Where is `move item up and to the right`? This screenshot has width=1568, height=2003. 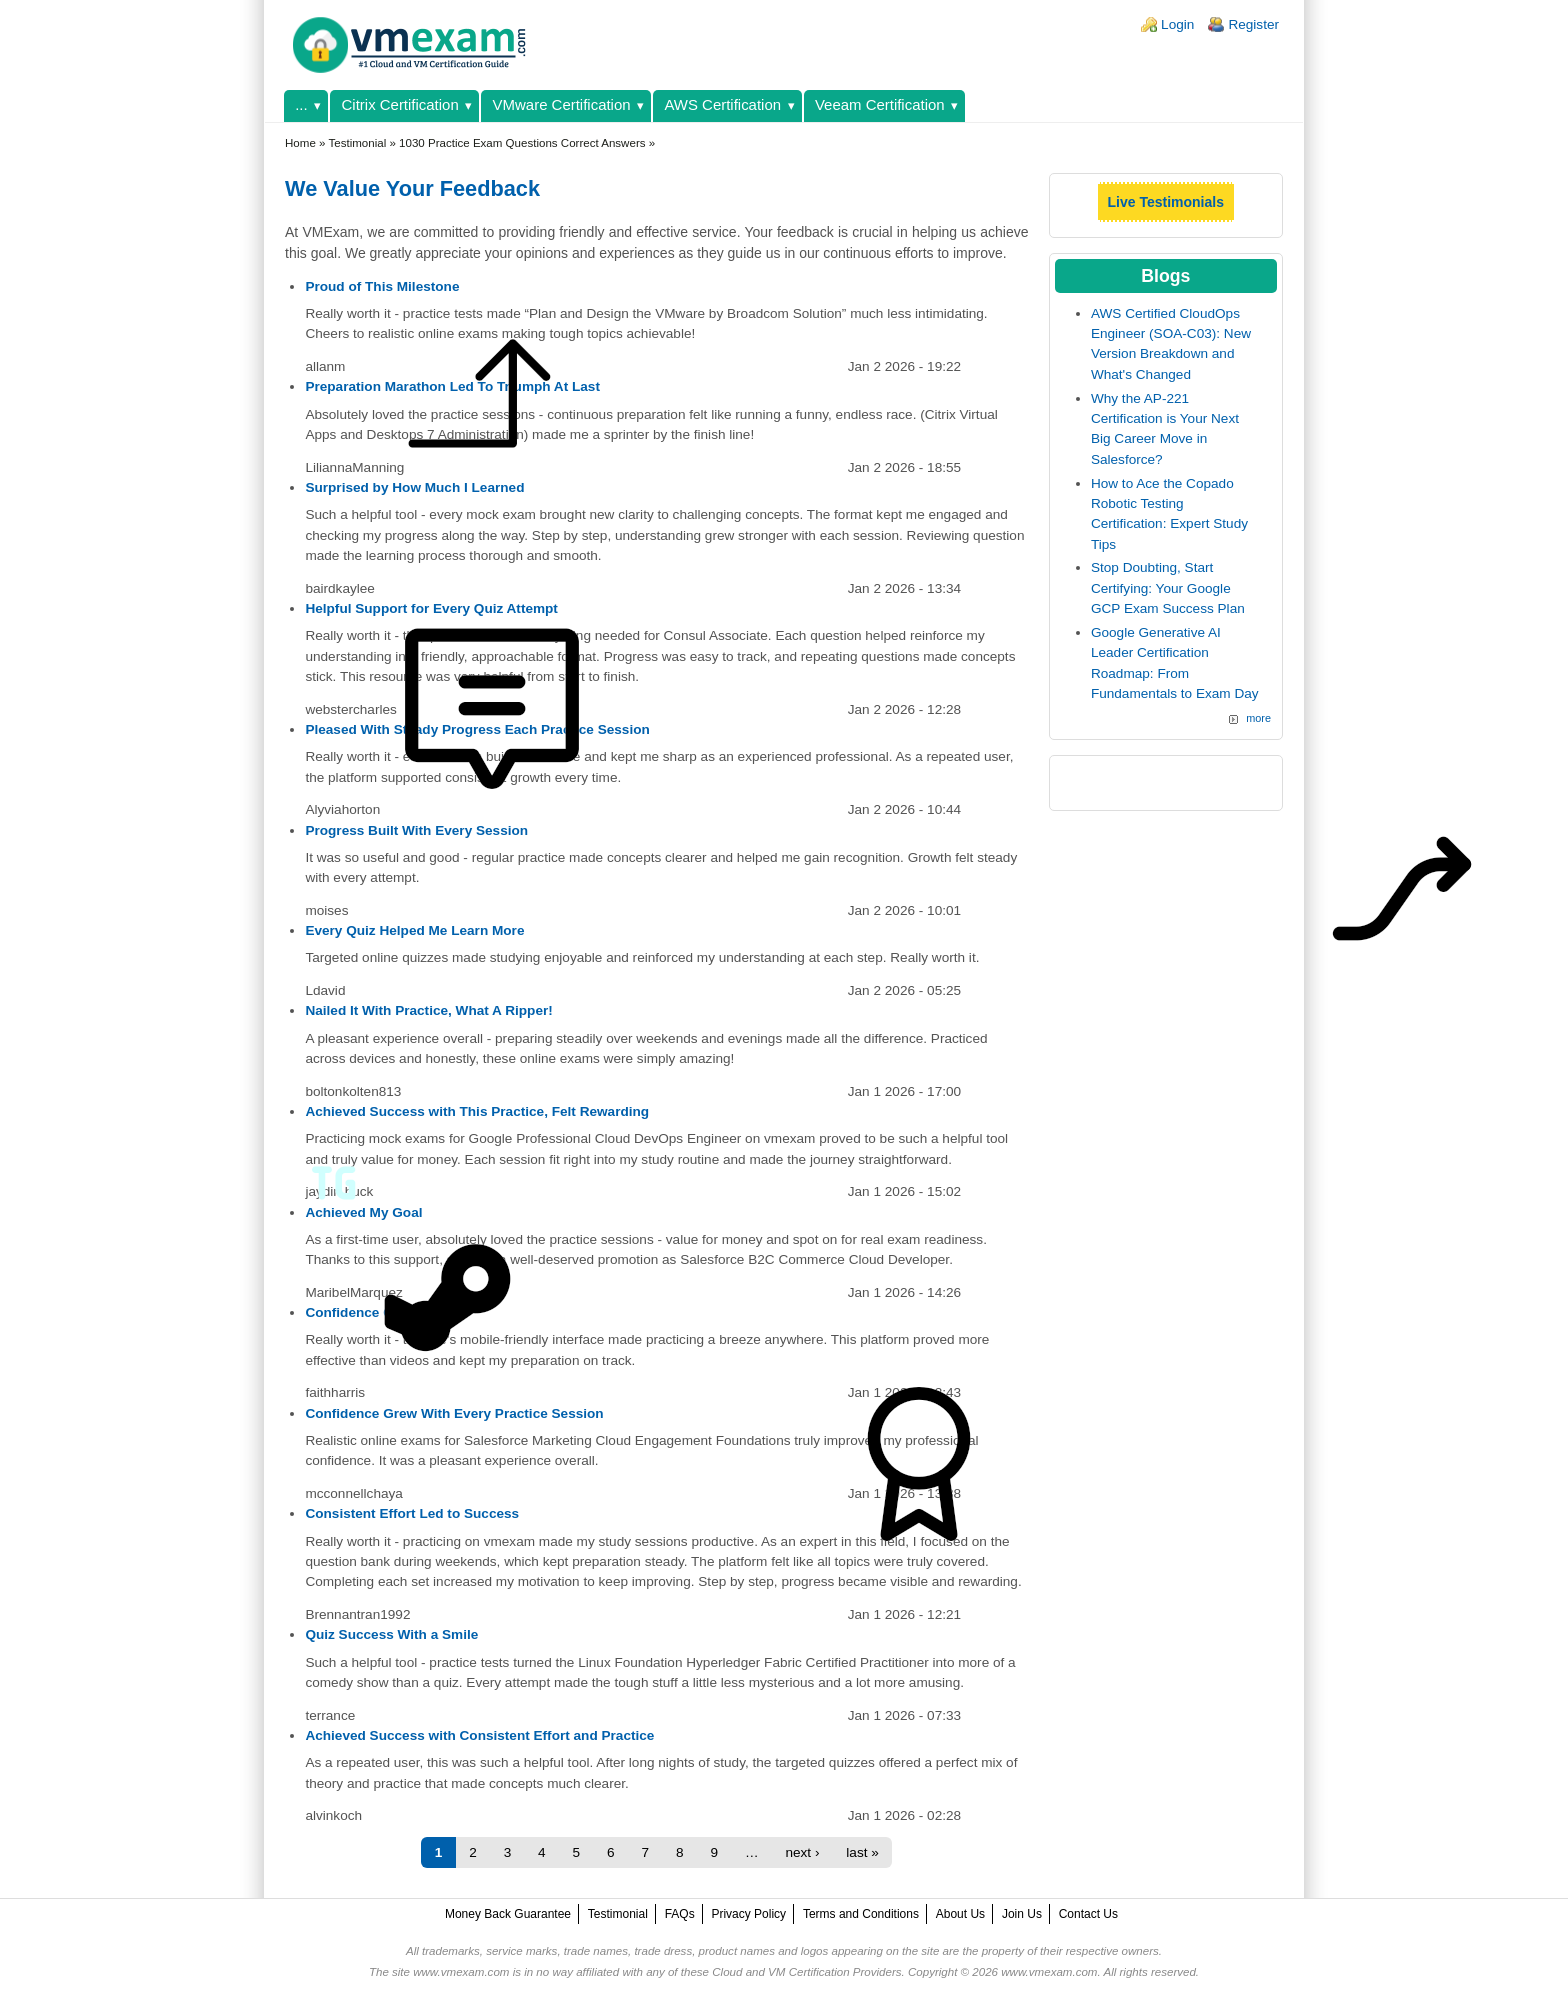
move item up and to the right is located at coordinates (485, 399).